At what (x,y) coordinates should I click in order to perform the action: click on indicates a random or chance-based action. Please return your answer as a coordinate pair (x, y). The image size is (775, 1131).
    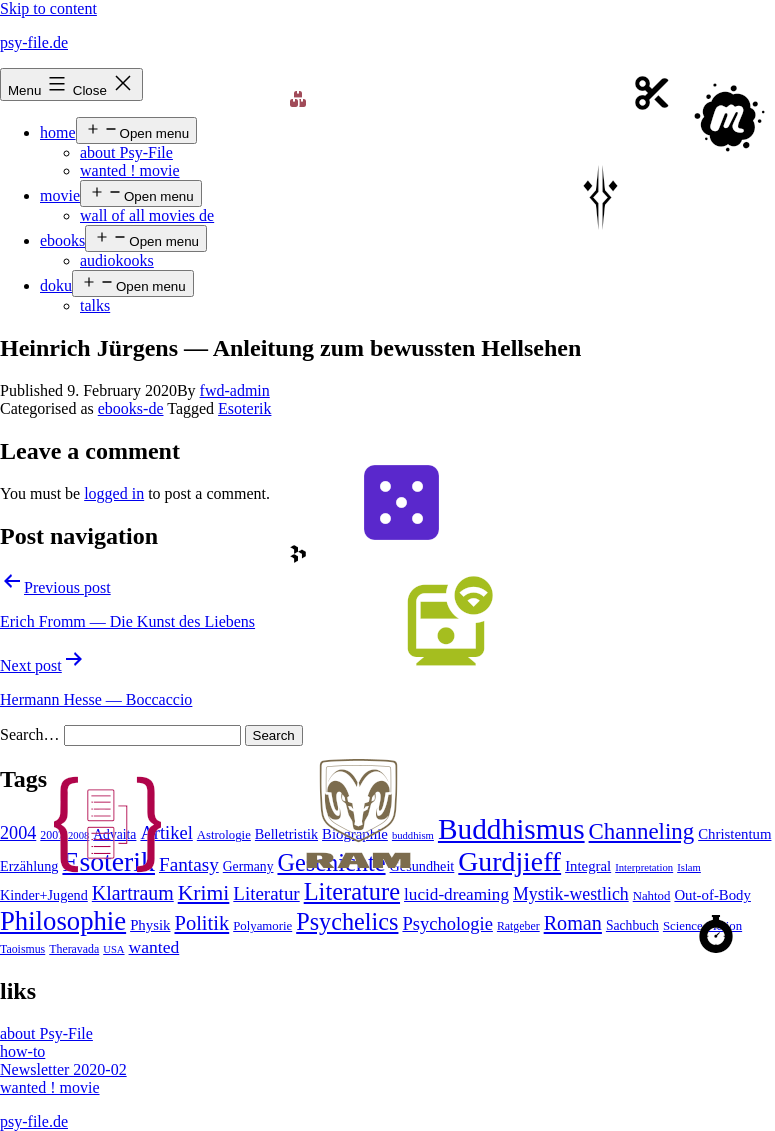
    Looking at the image, I should click on (401, 502).